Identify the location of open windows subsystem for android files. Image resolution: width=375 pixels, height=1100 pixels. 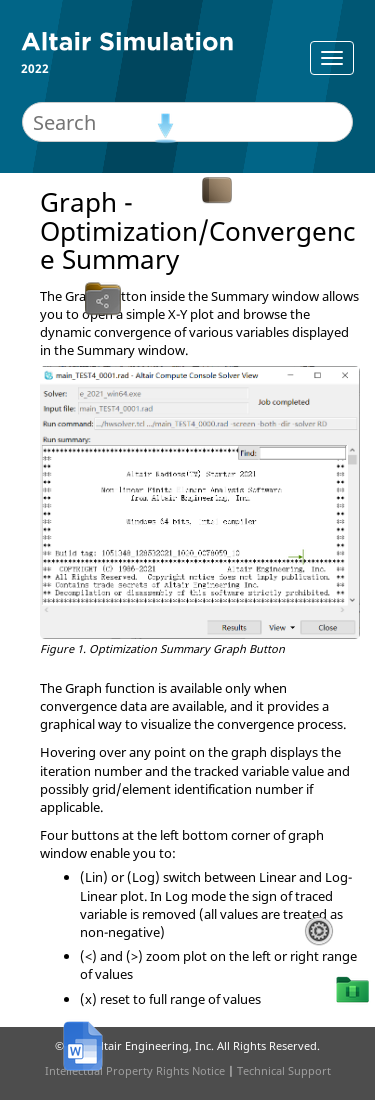
(352, 990).